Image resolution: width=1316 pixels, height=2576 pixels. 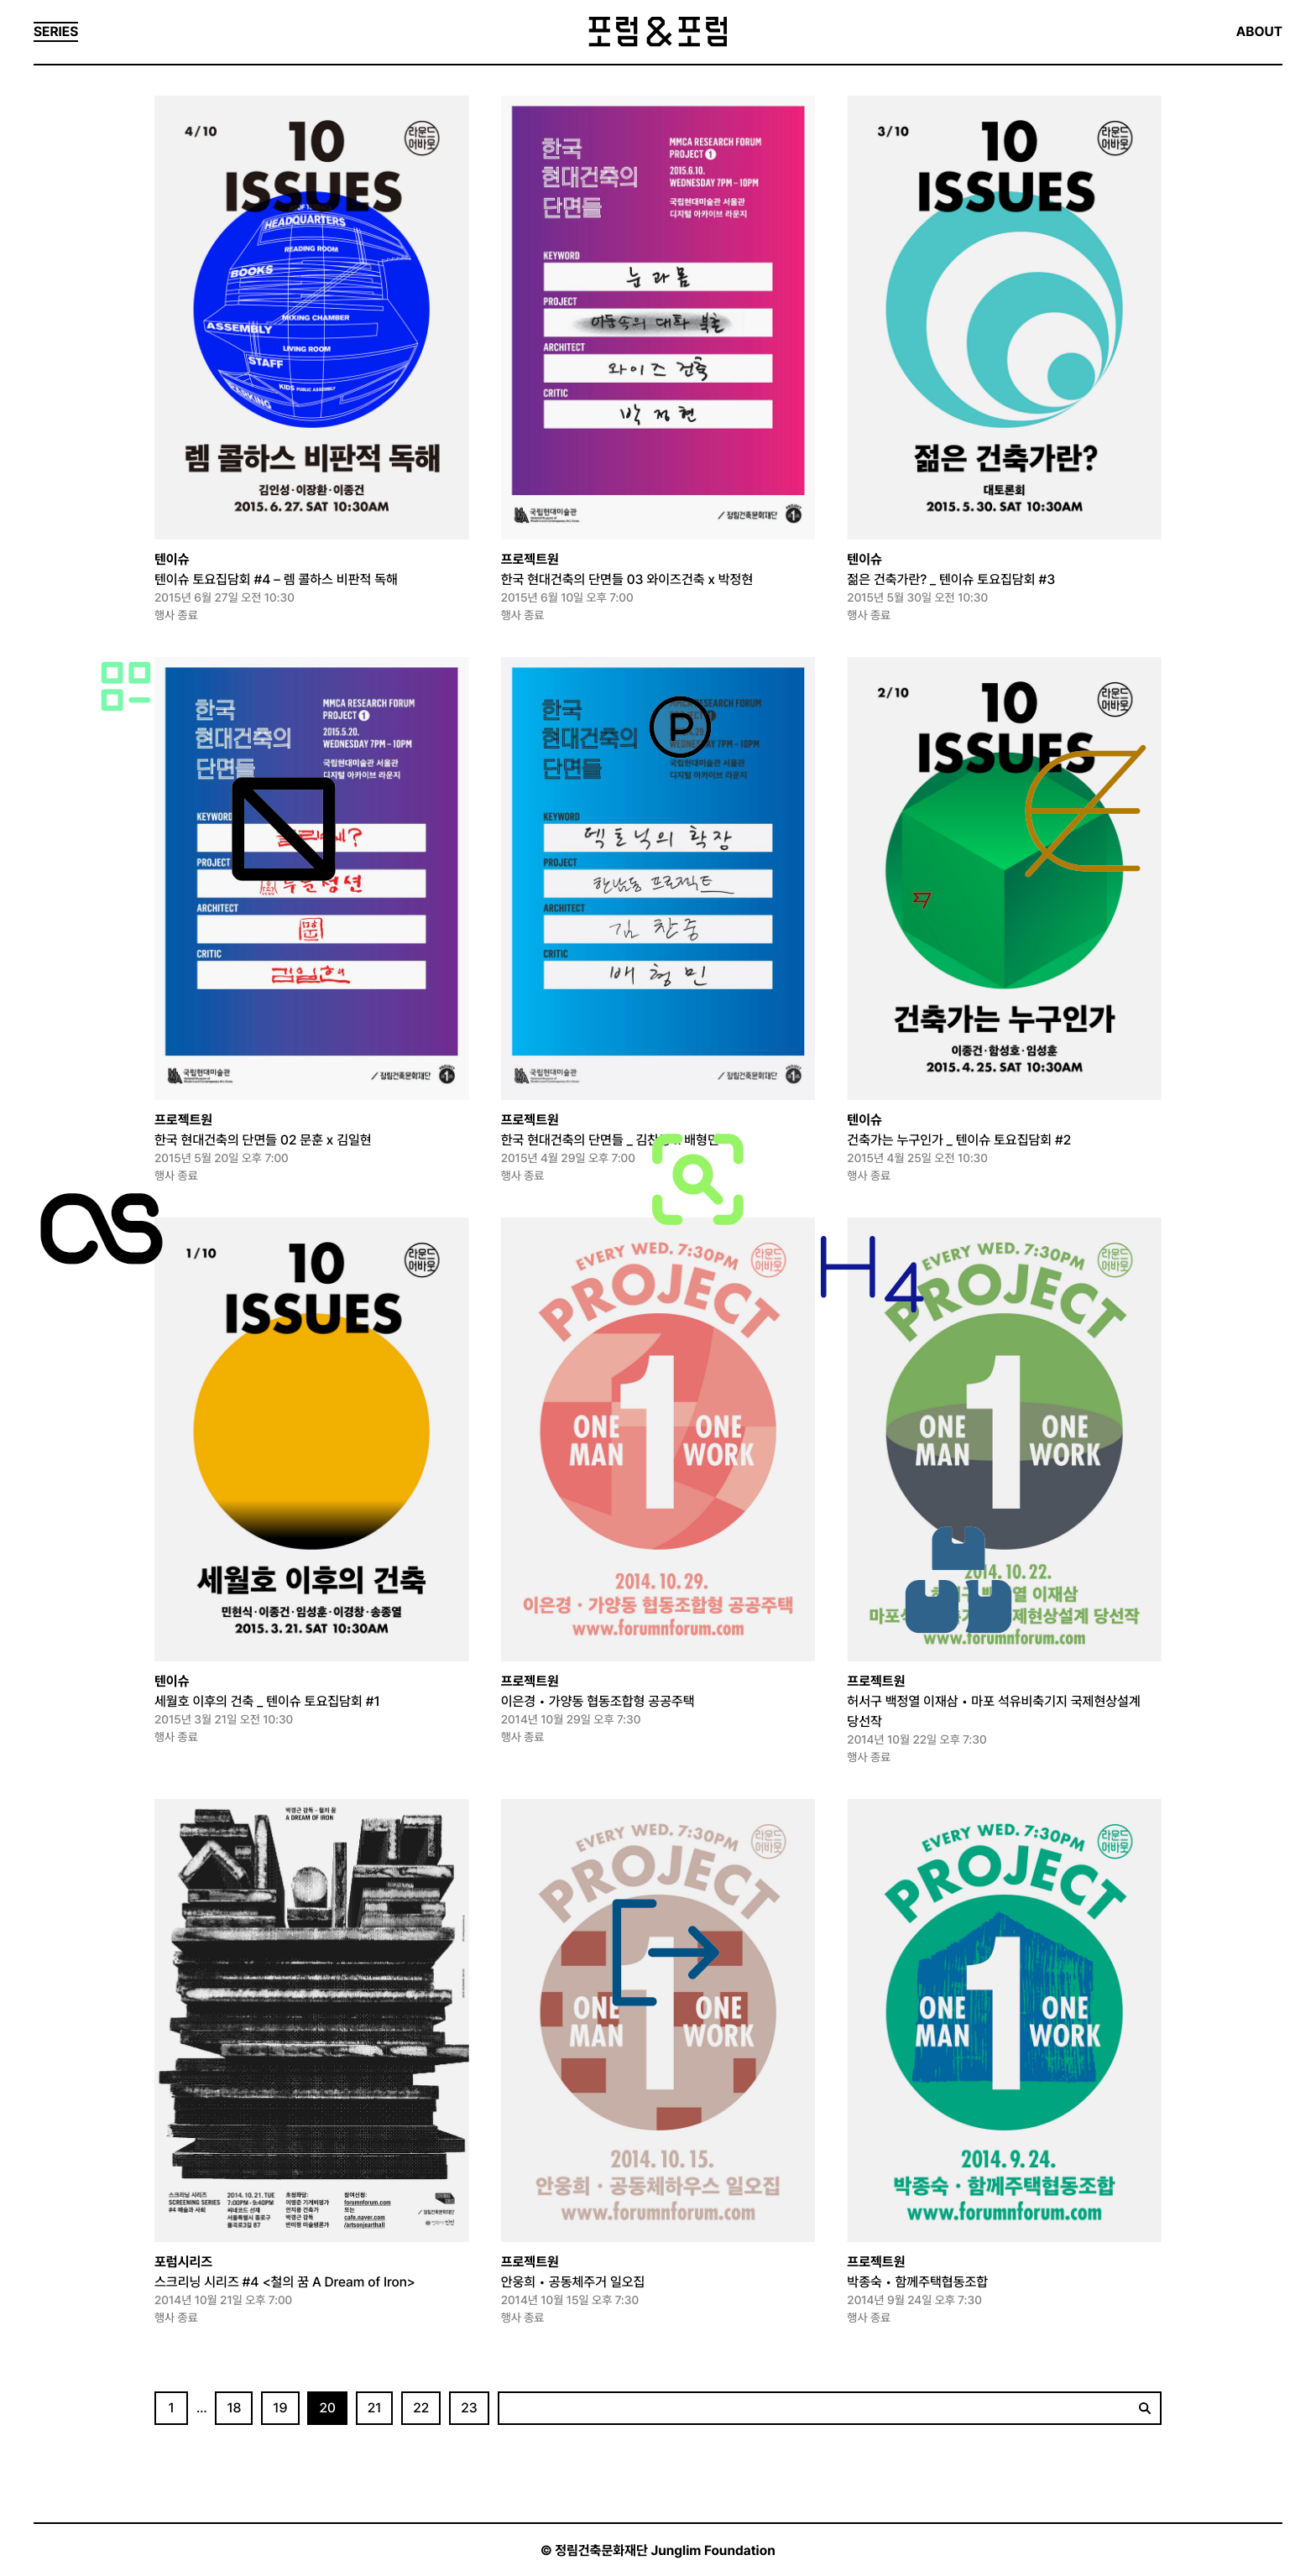 I want to click on placeholder for missing or unavailable content, so click(x=284, y=829).